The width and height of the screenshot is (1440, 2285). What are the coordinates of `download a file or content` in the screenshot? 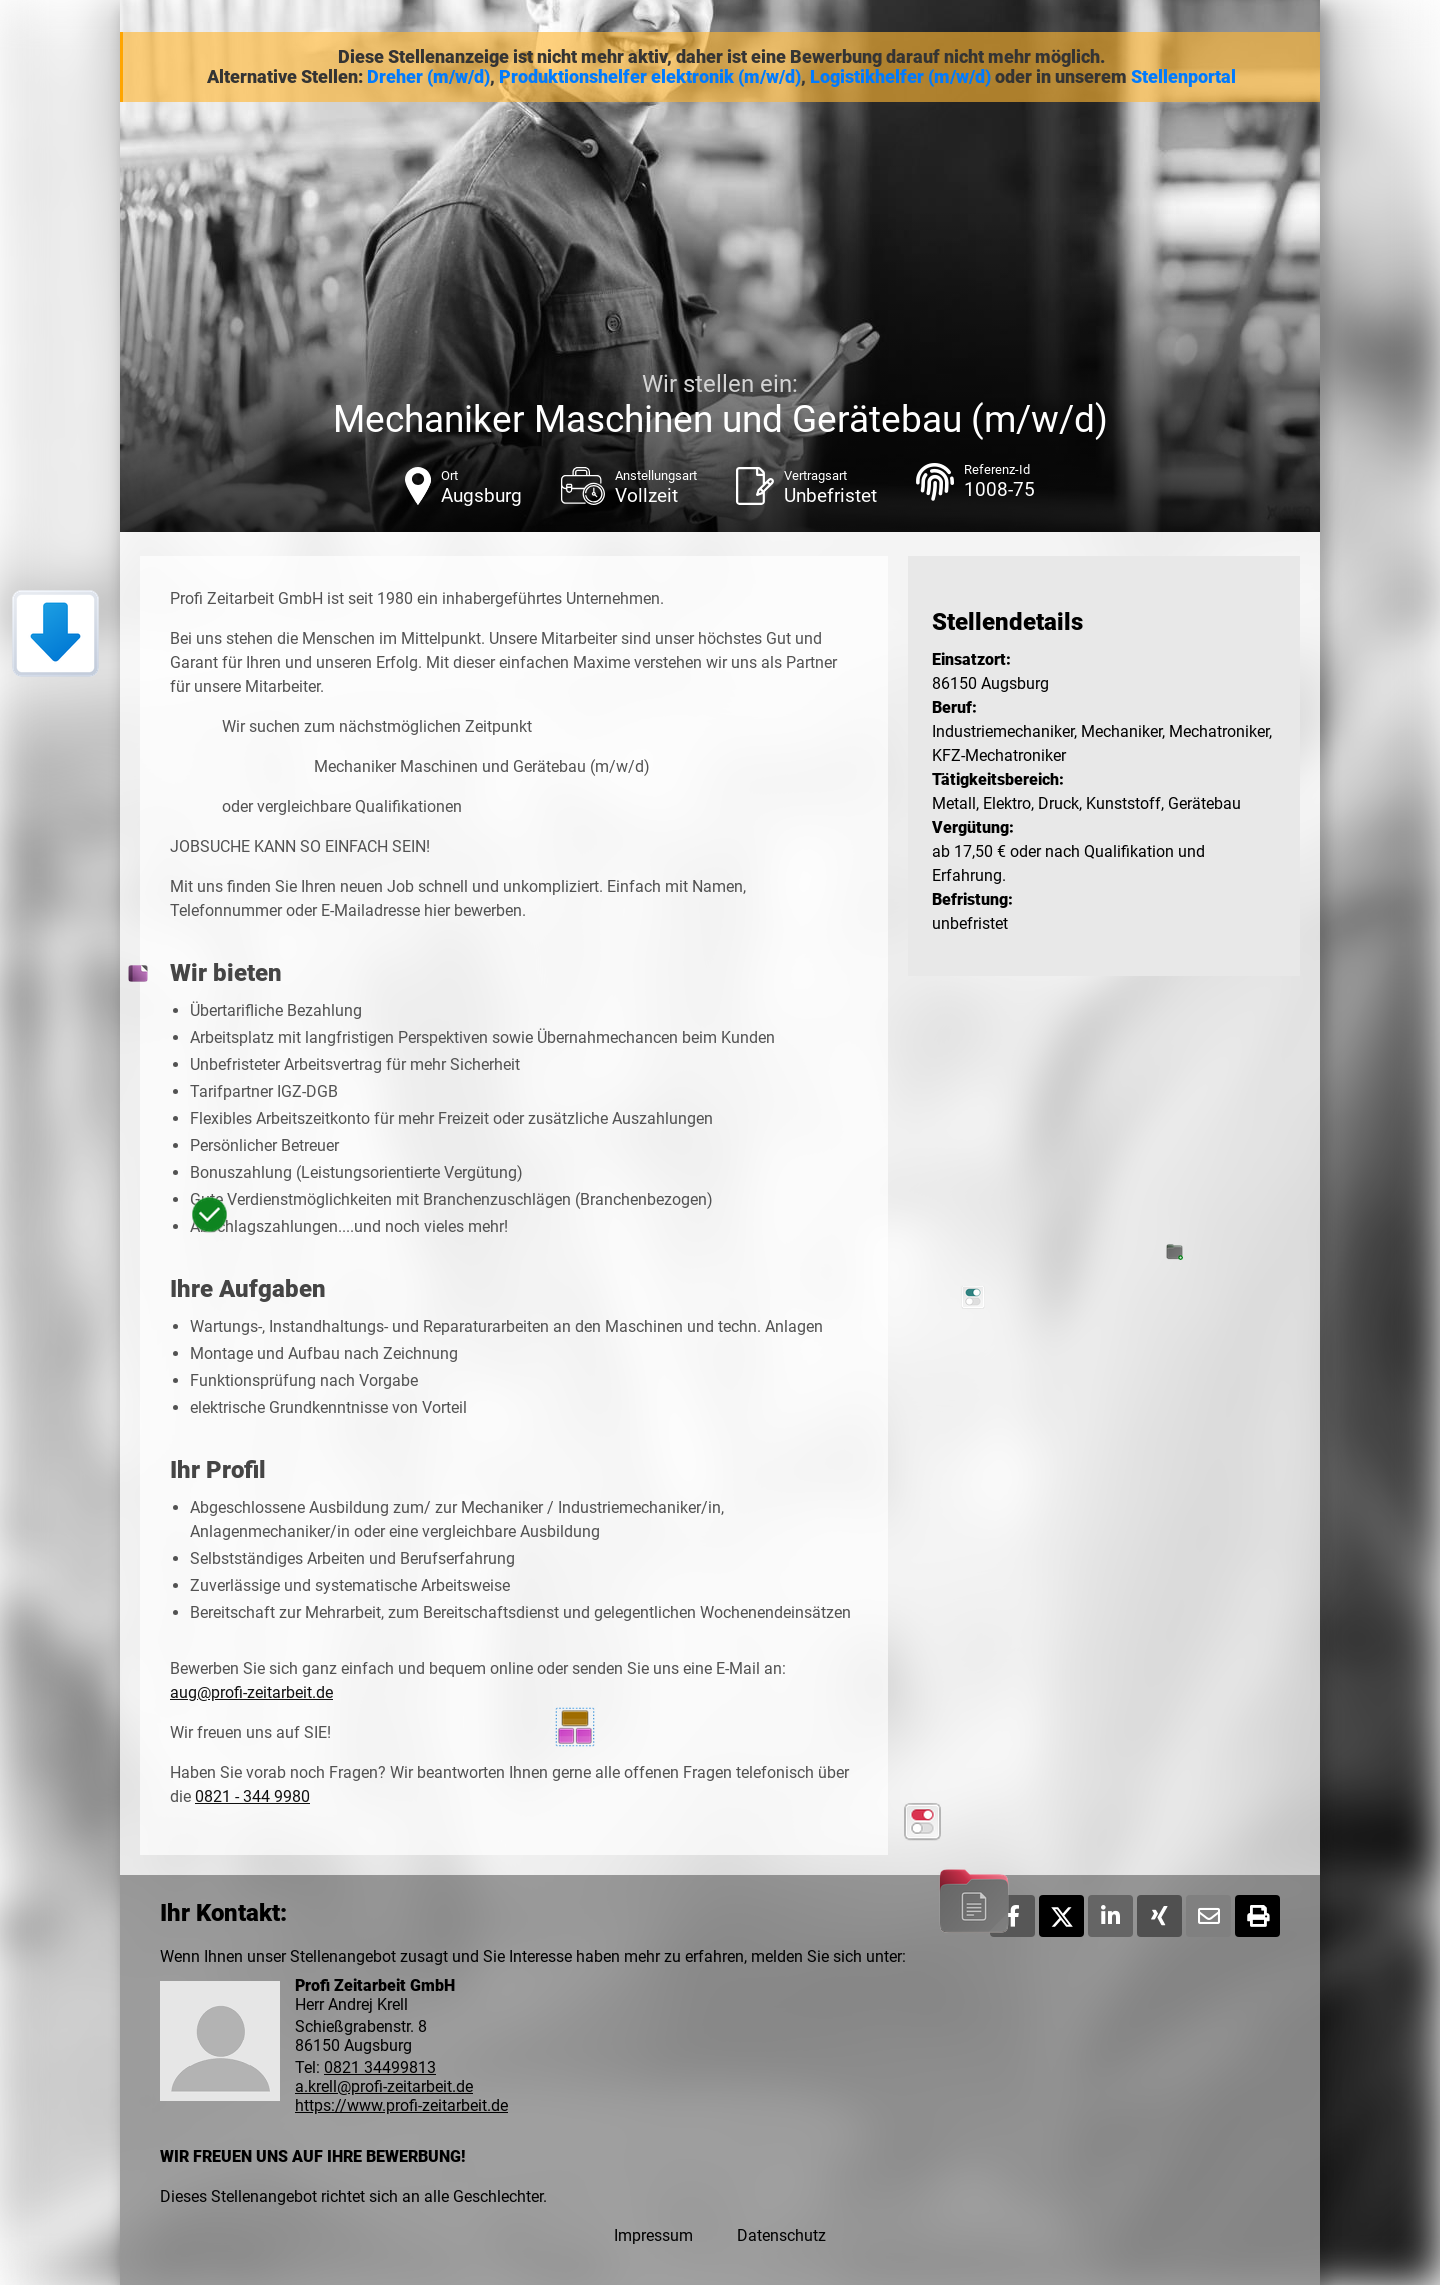 It's located at (55, 633).